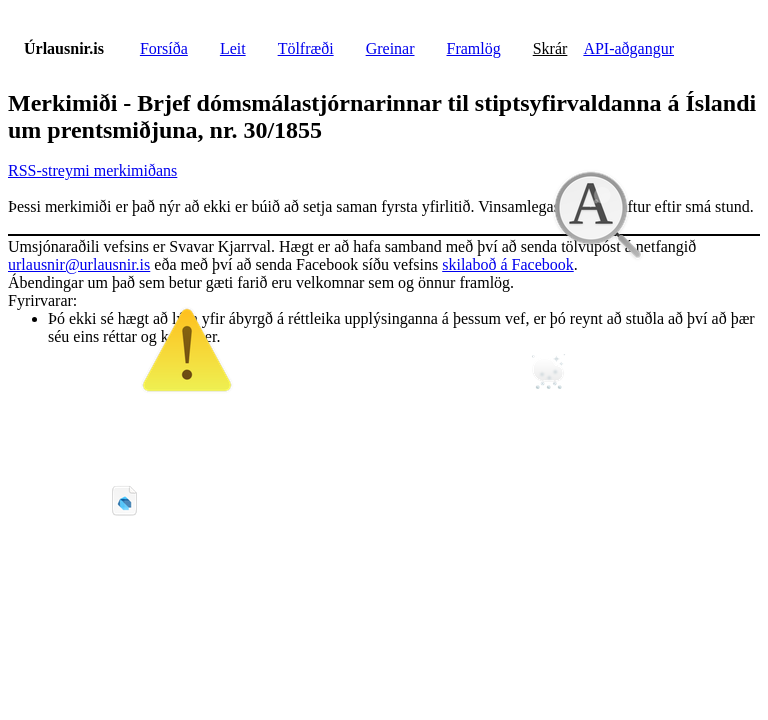  Describe the element at coordinates (597, 214) in the screenshot. I see `search for files by name or content` at that location.